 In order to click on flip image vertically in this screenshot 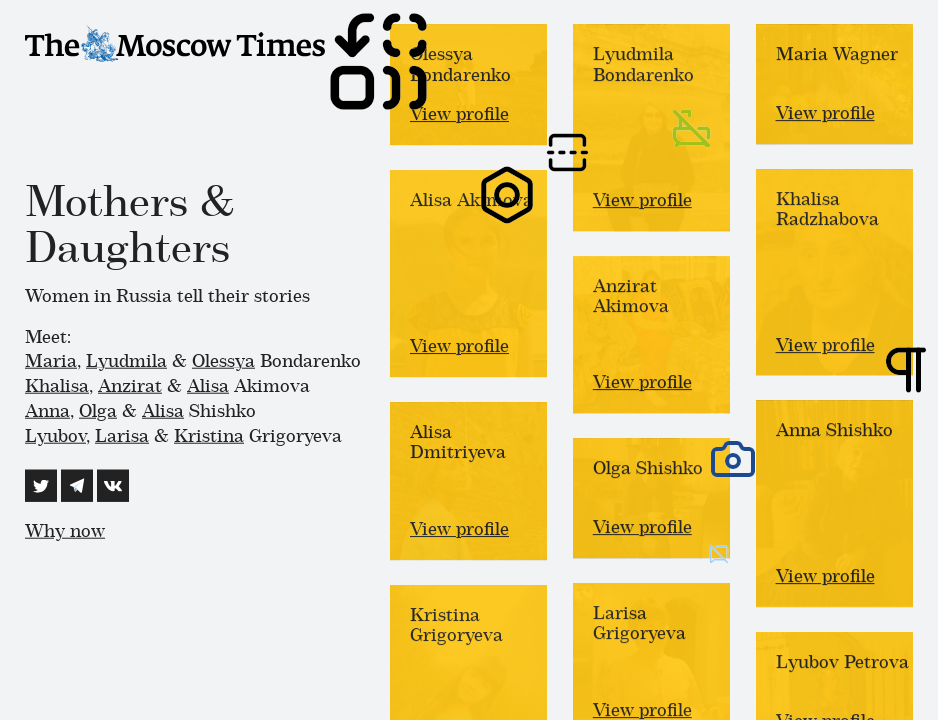, I will do `click(567, 152)`.